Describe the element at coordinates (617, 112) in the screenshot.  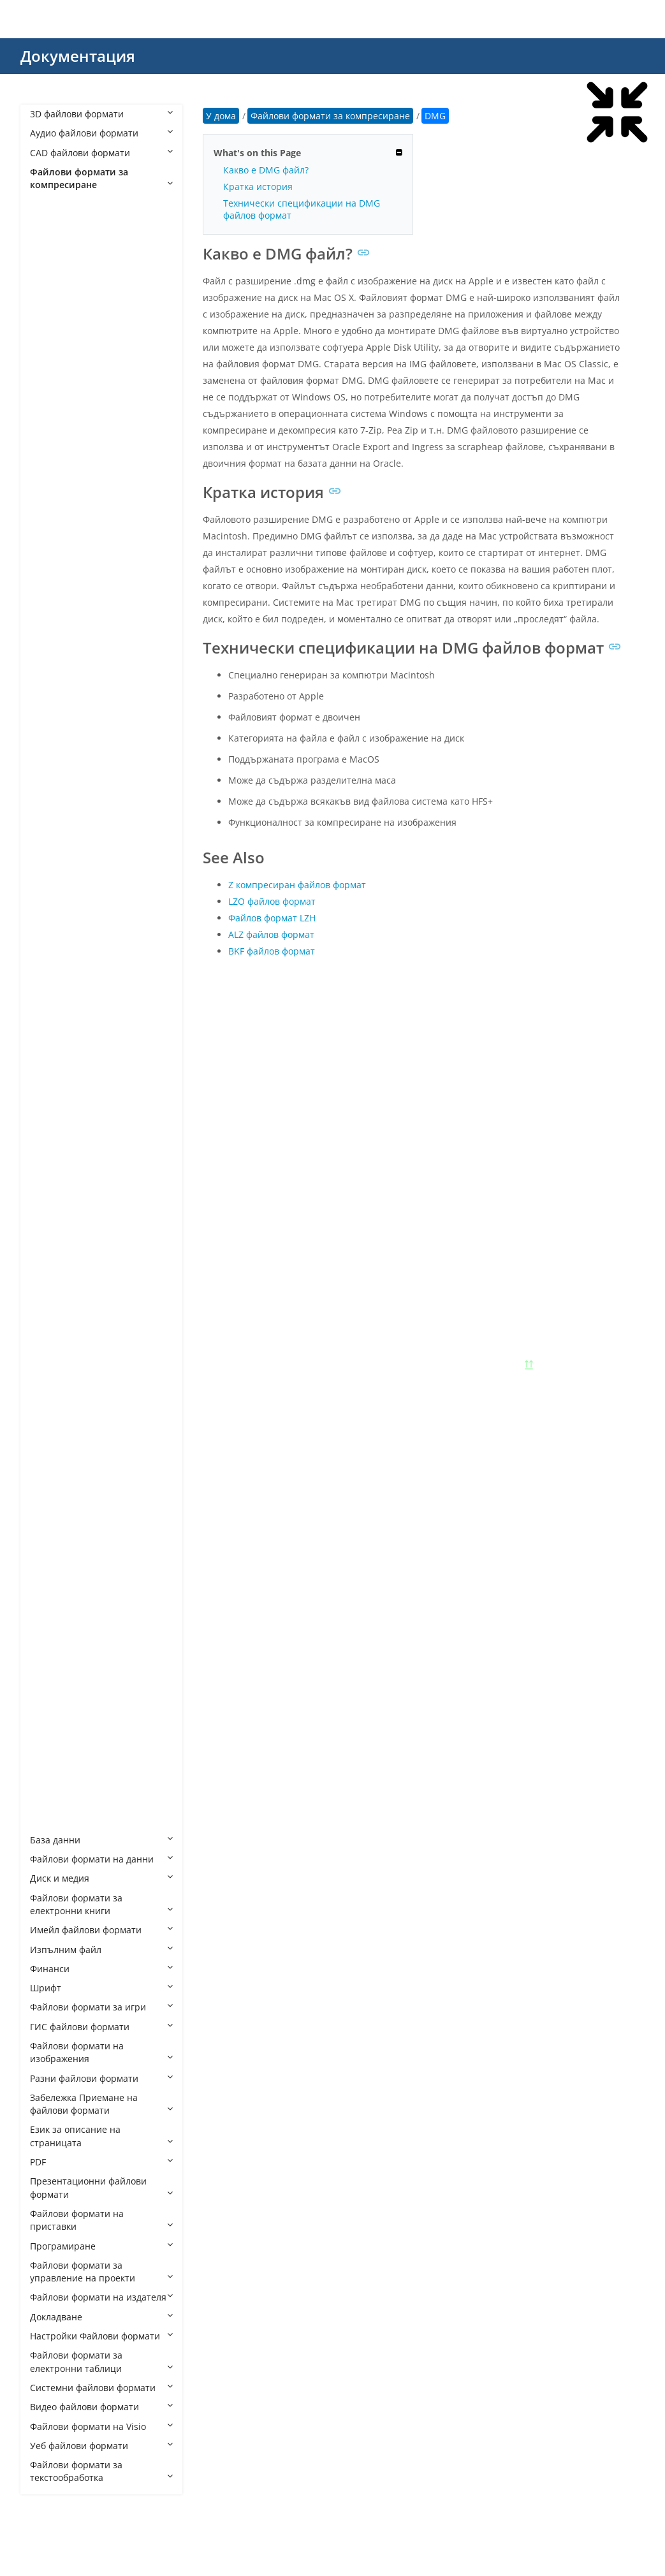
I see `exit fullscreen mode` at that location.